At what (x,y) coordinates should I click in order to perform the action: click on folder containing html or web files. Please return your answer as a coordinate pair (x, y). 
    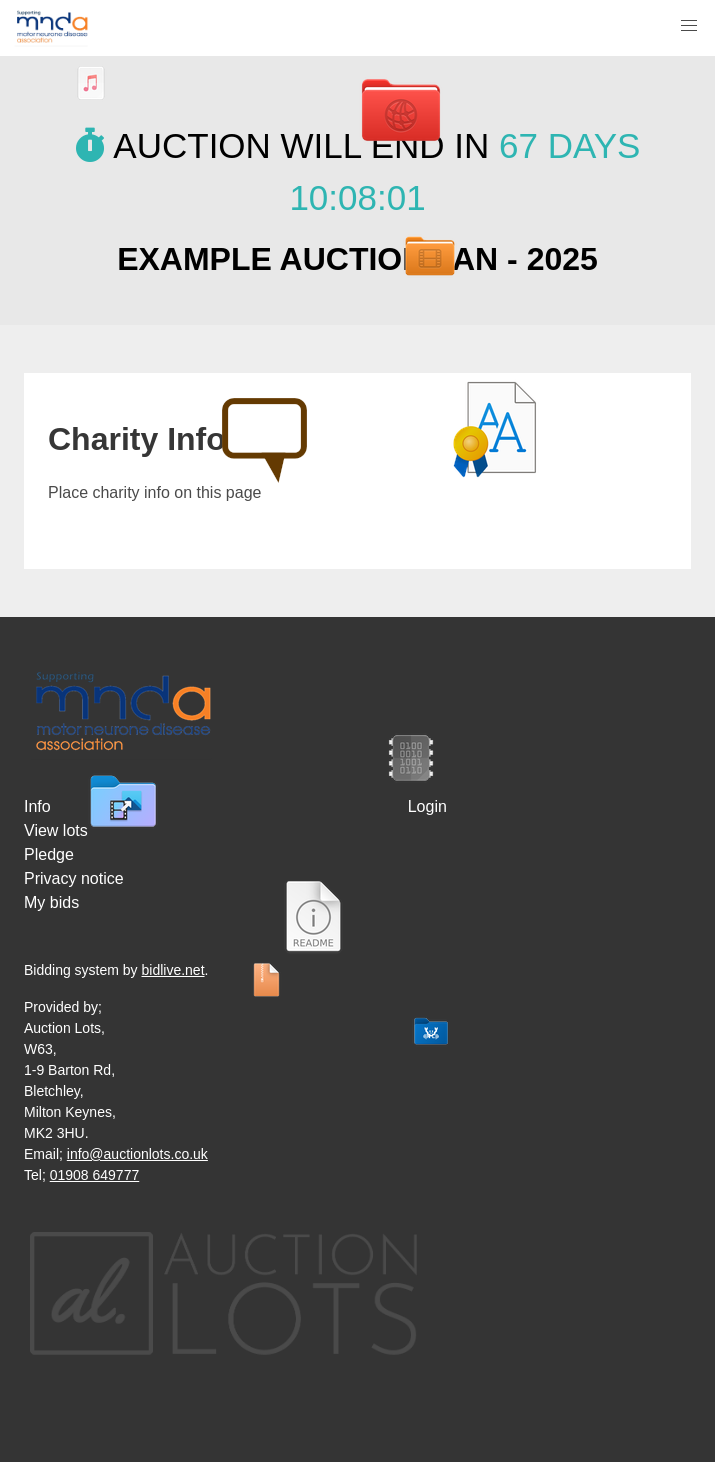
    Looking at the image, I should click on (401, 110).